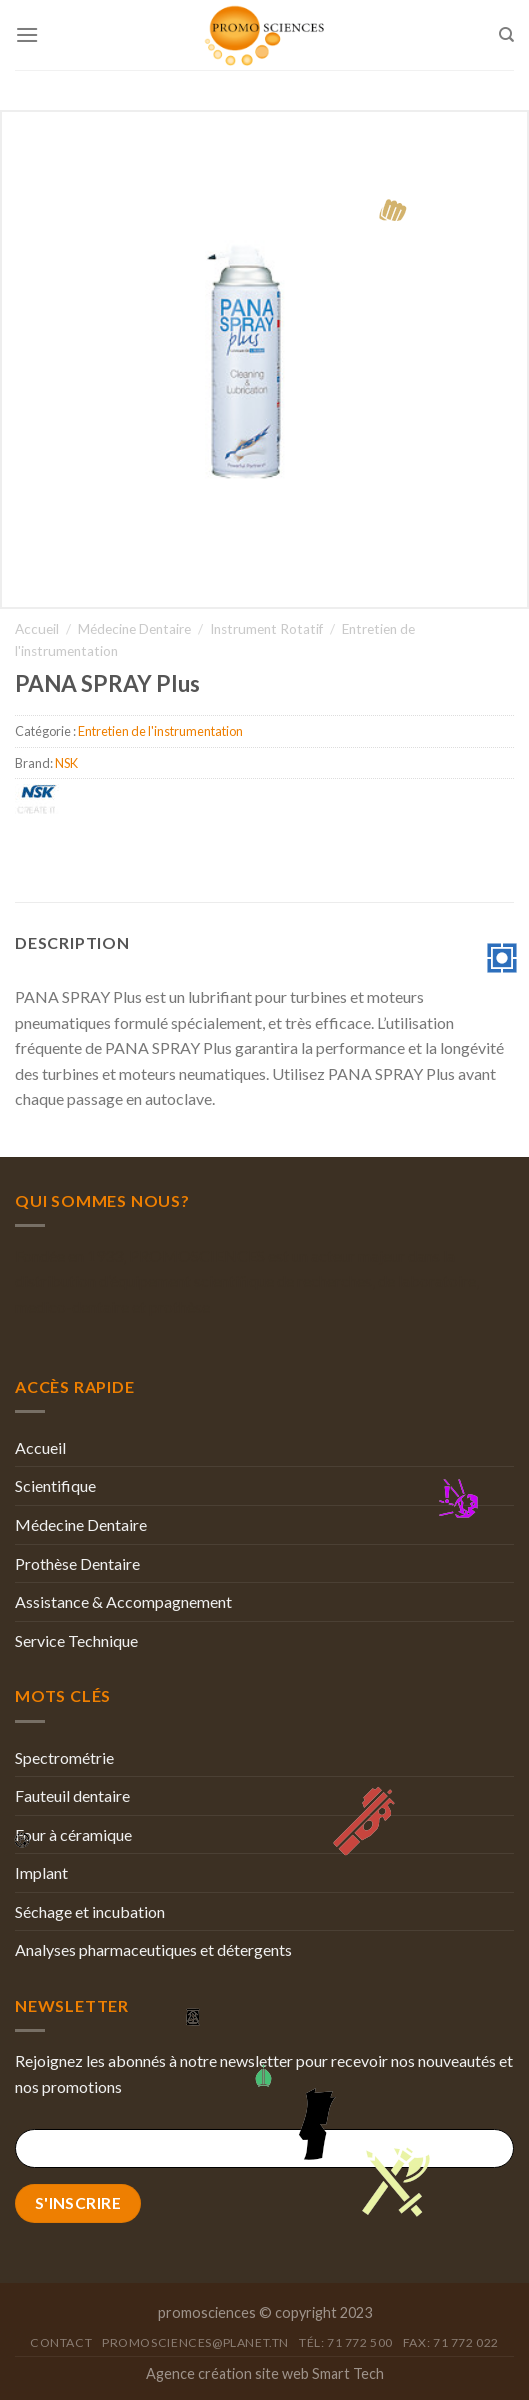  What do you see at coordinates (392, 211) in the screenshot?
I see `attack or melee action in a game` at bounding box center [392, 211].